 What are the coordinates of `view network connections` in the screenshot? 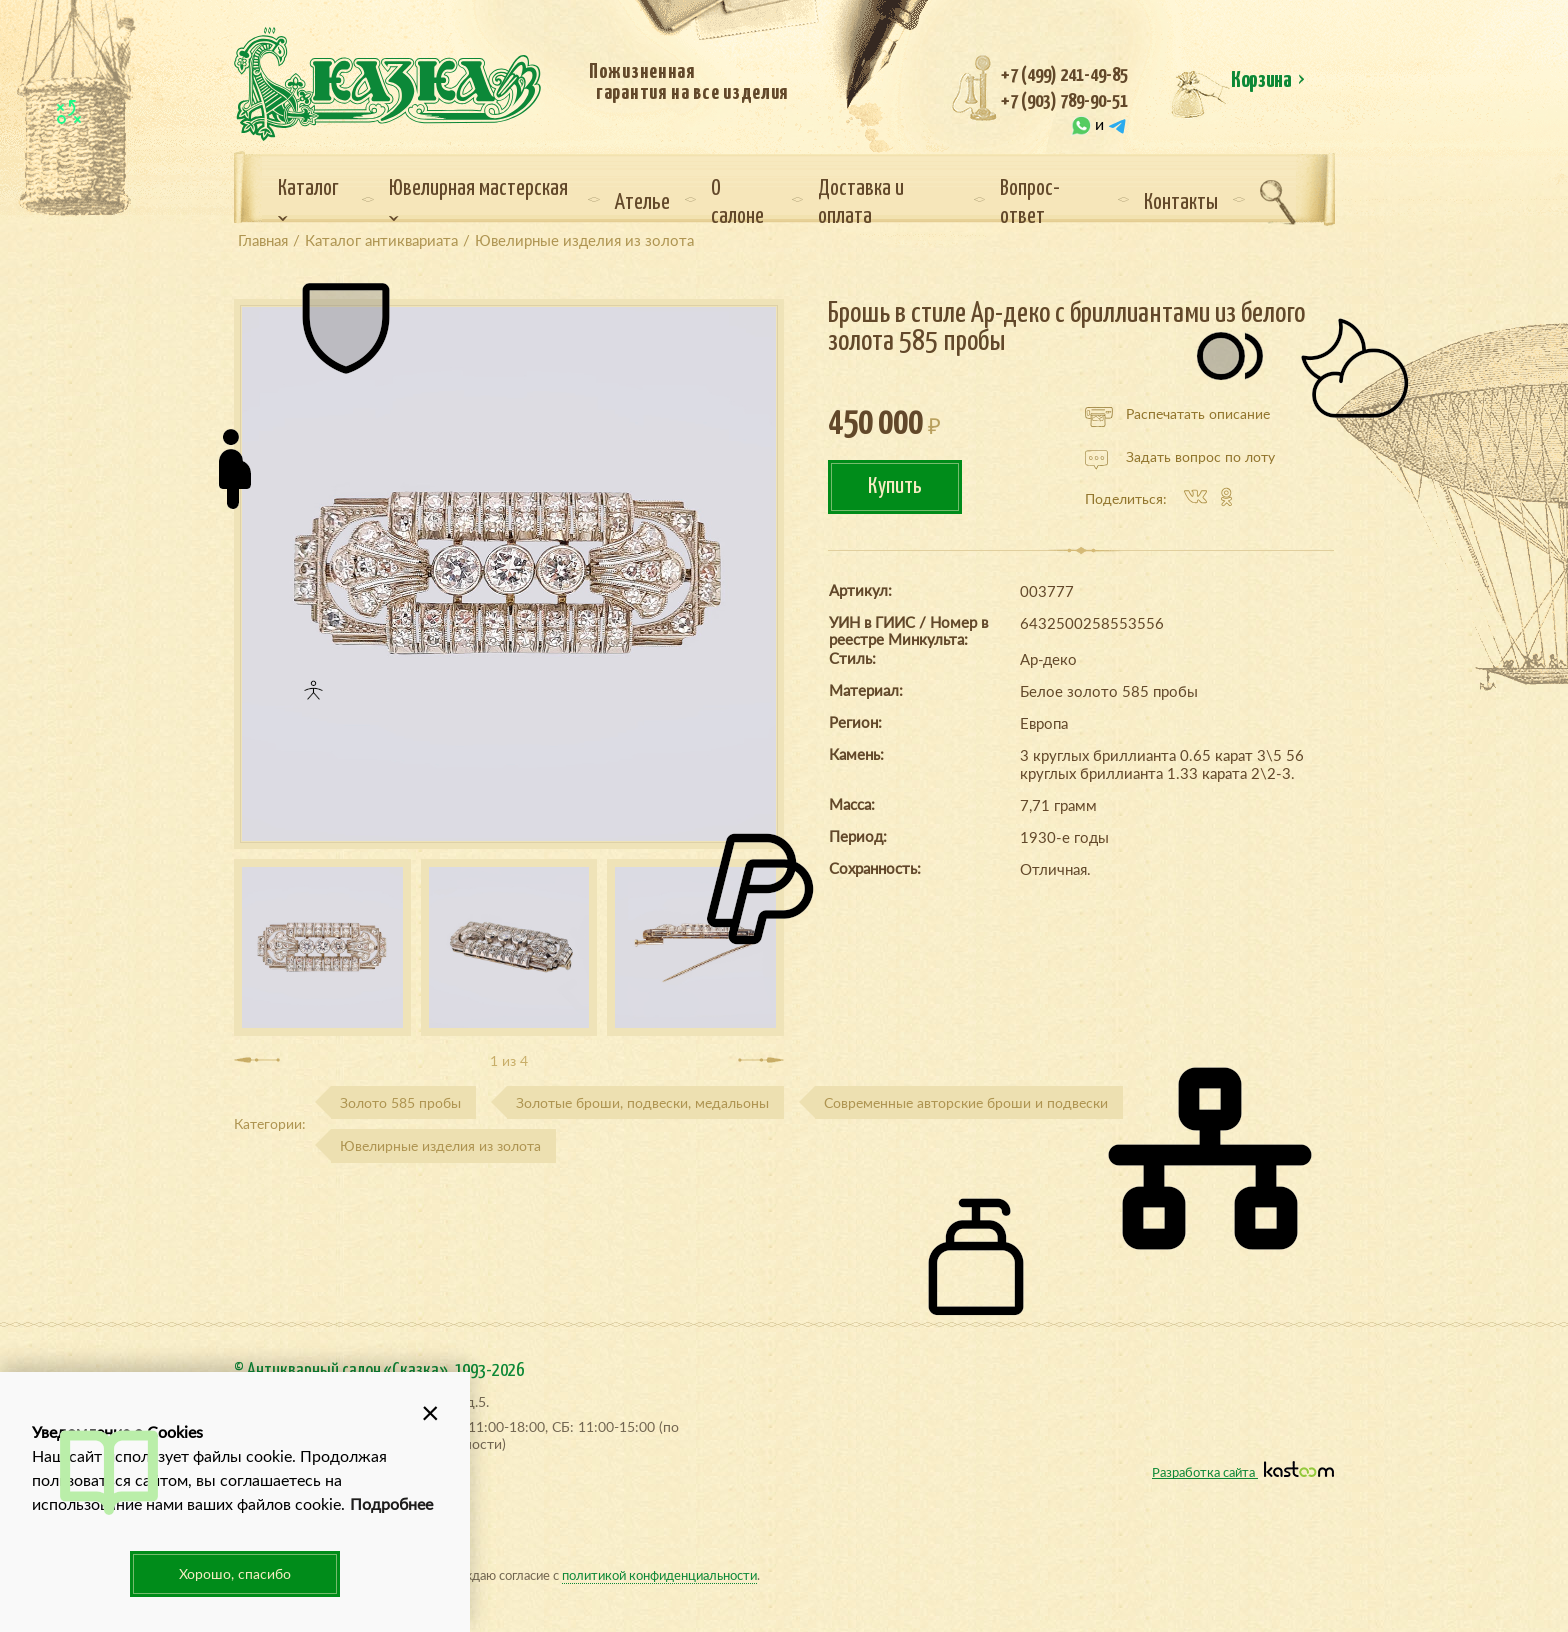 It's located at (1210, 1162).